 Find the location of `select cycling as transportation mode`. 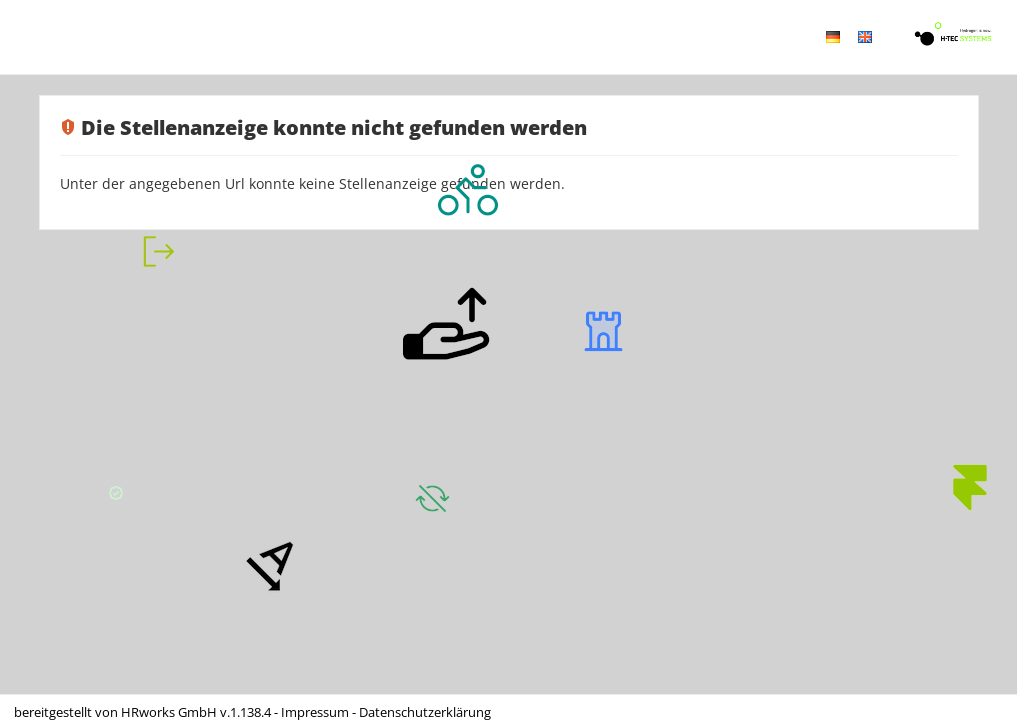

select cycling as transportation mode is located at coordinates (468, 192).